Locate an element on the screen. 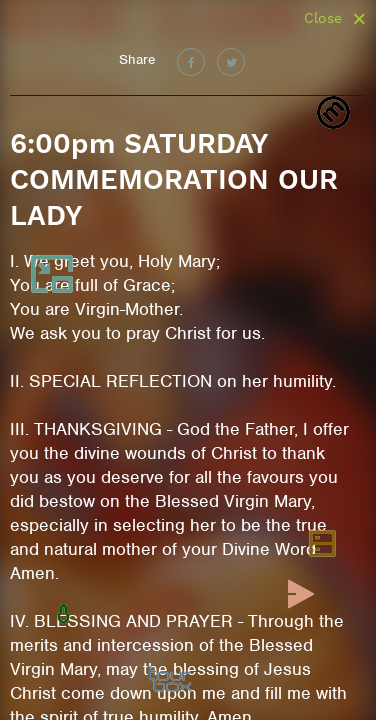 The image size is (376, 720). access server settings is located at coordinates (322, 543).